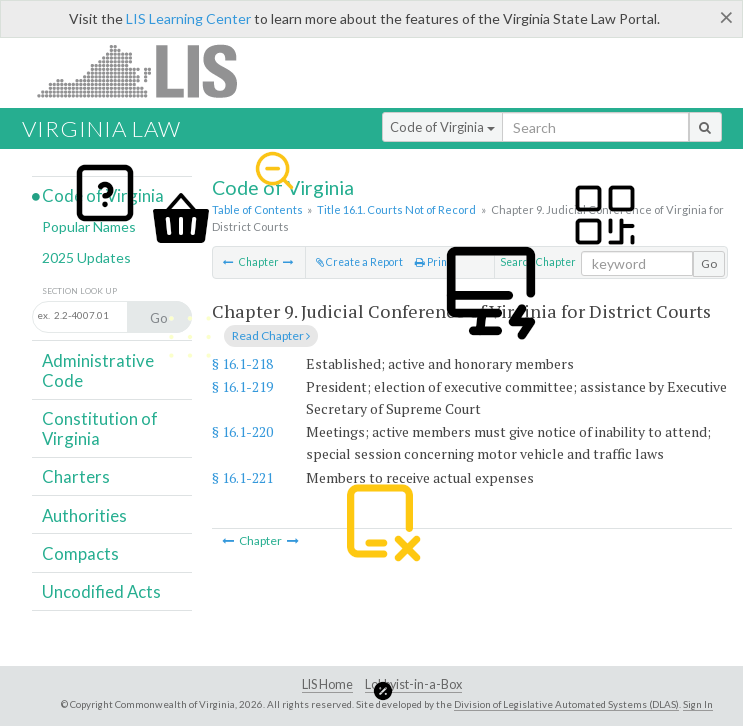 This screenshot has height=726, width=743. I want to click on disconnect or remove iPad device, so click(380, 521).